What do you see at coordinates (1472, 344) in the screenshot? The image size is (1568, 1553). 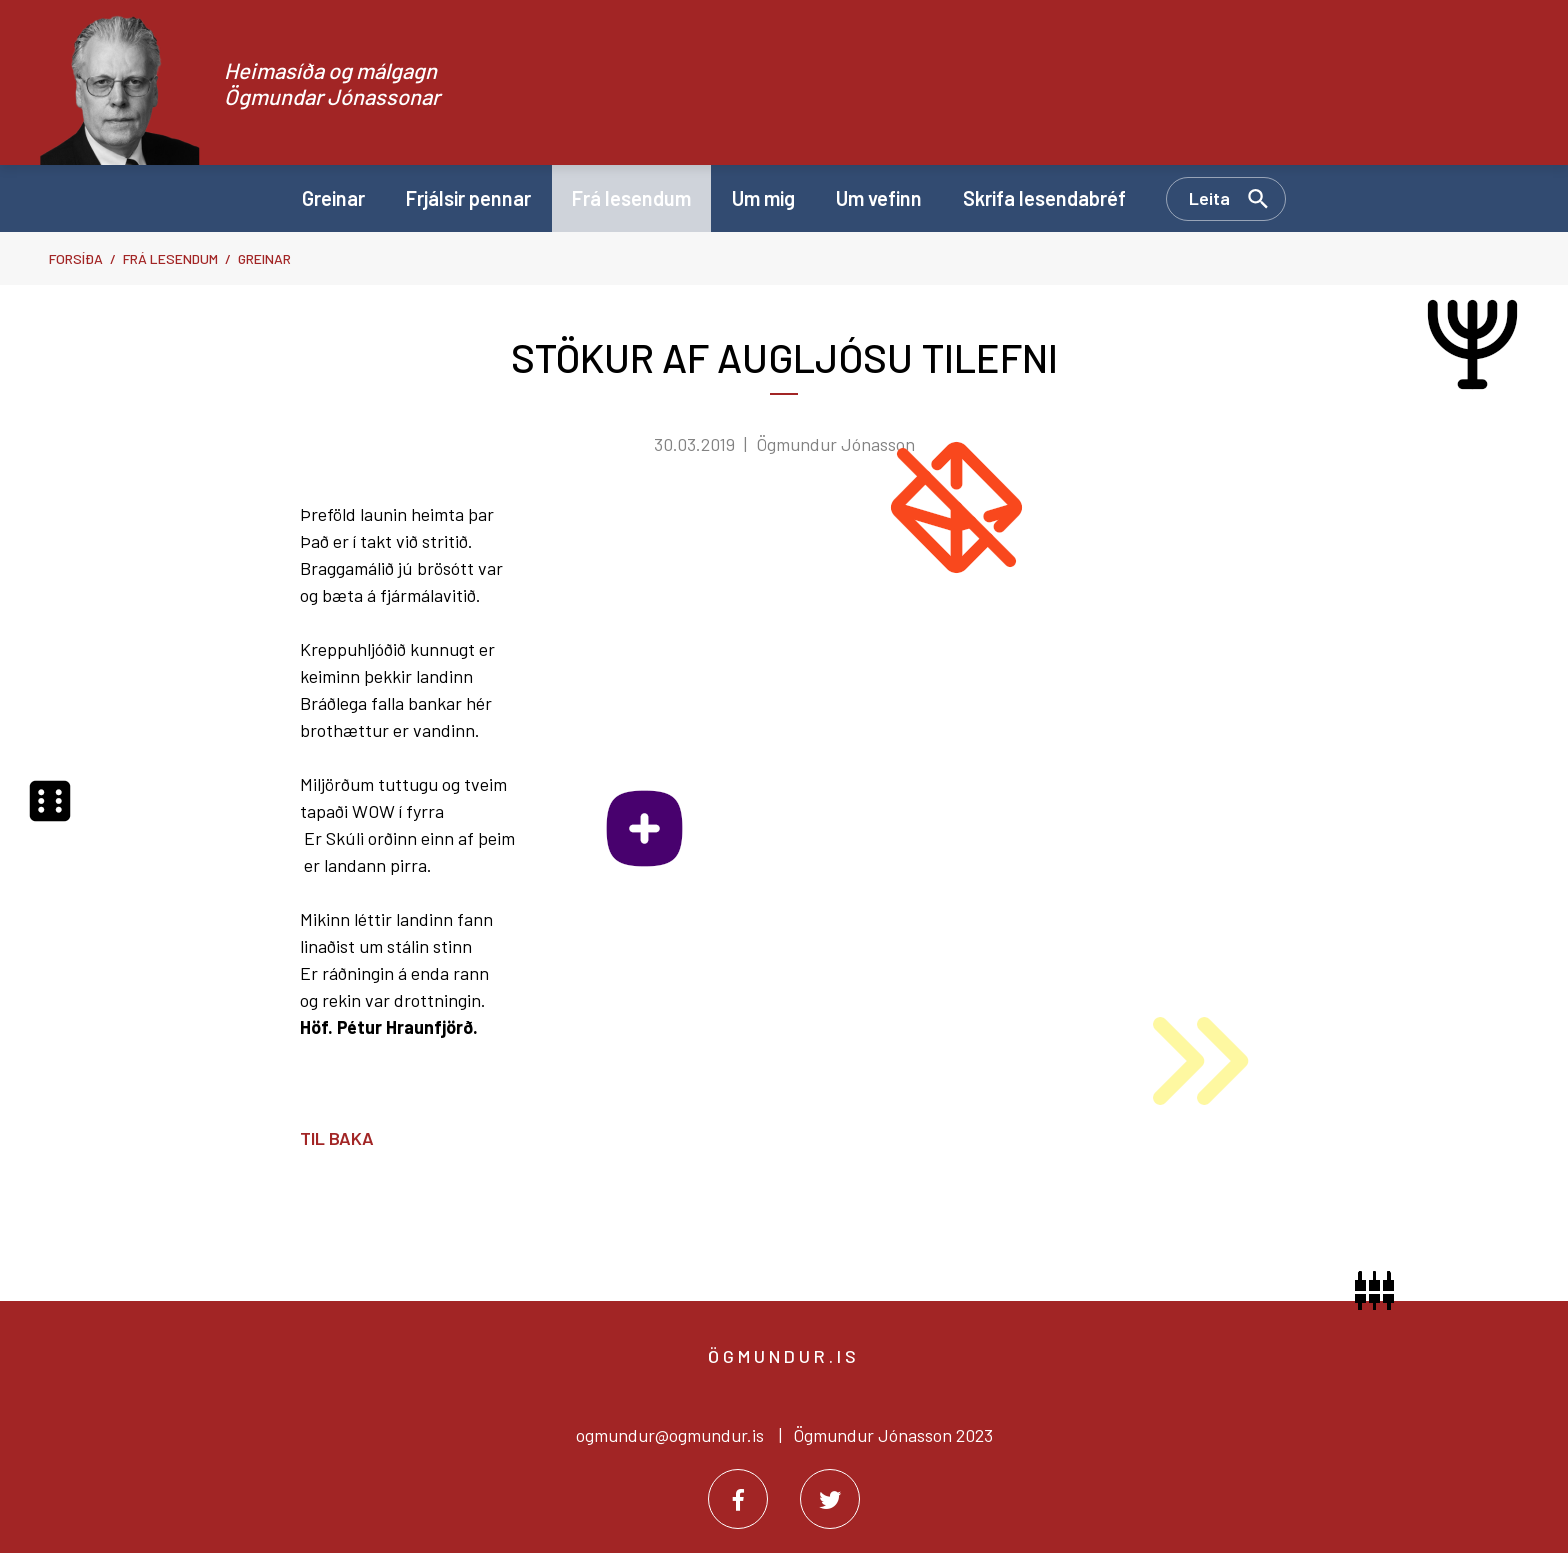 I see `indicates Hanukkah-related content or events` at bounding box center [1472, 344].